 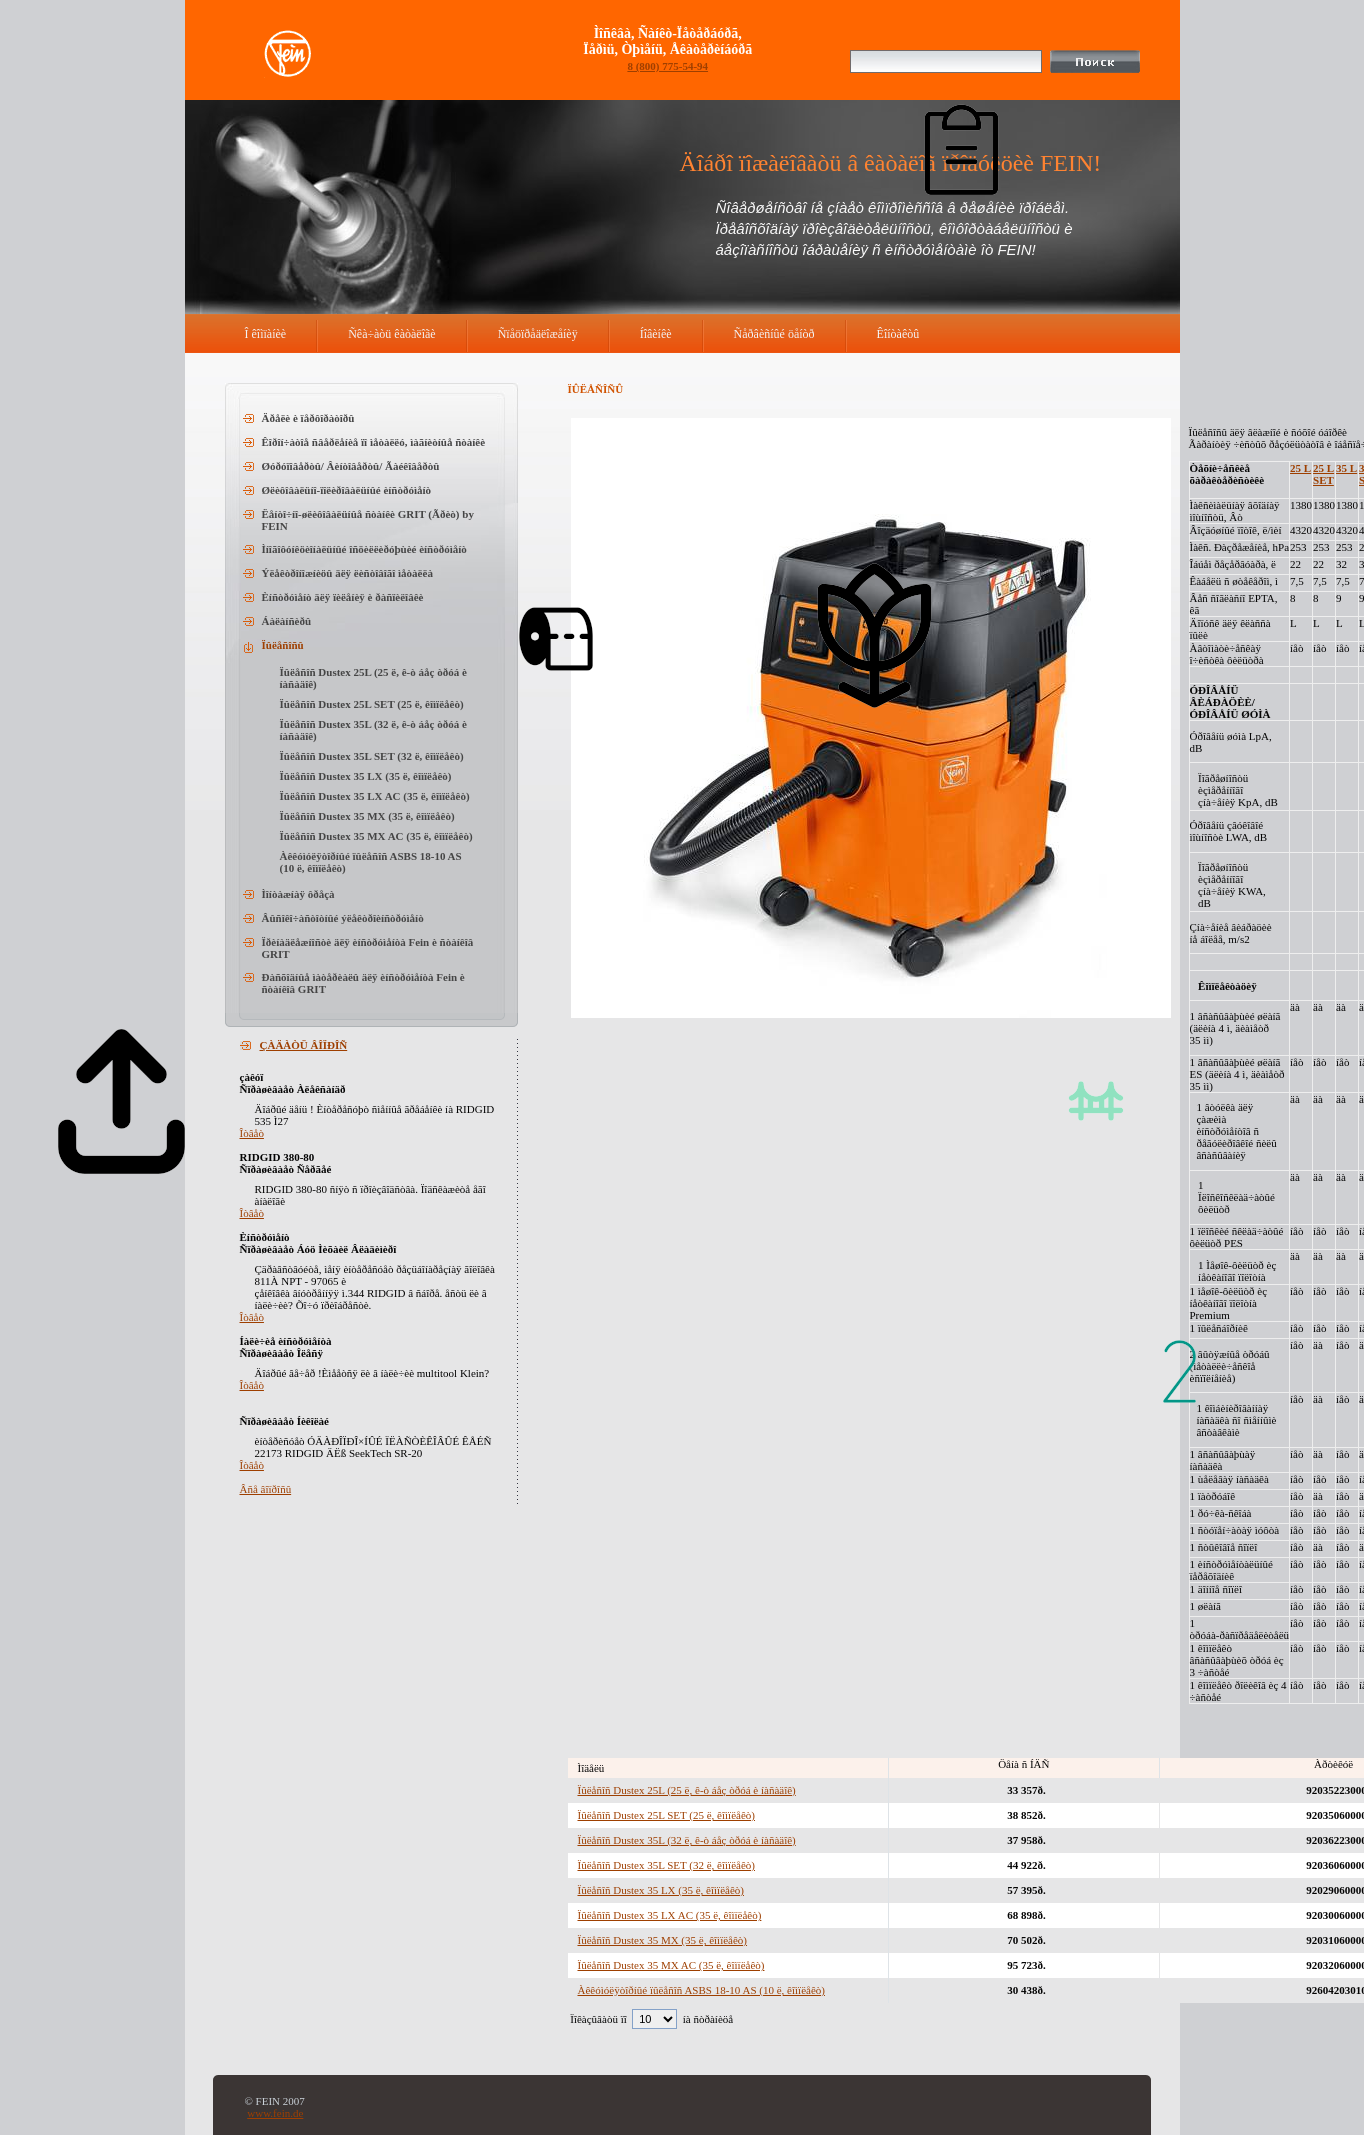 I want to click on upload a file or document, so click(x=121, y=1101).